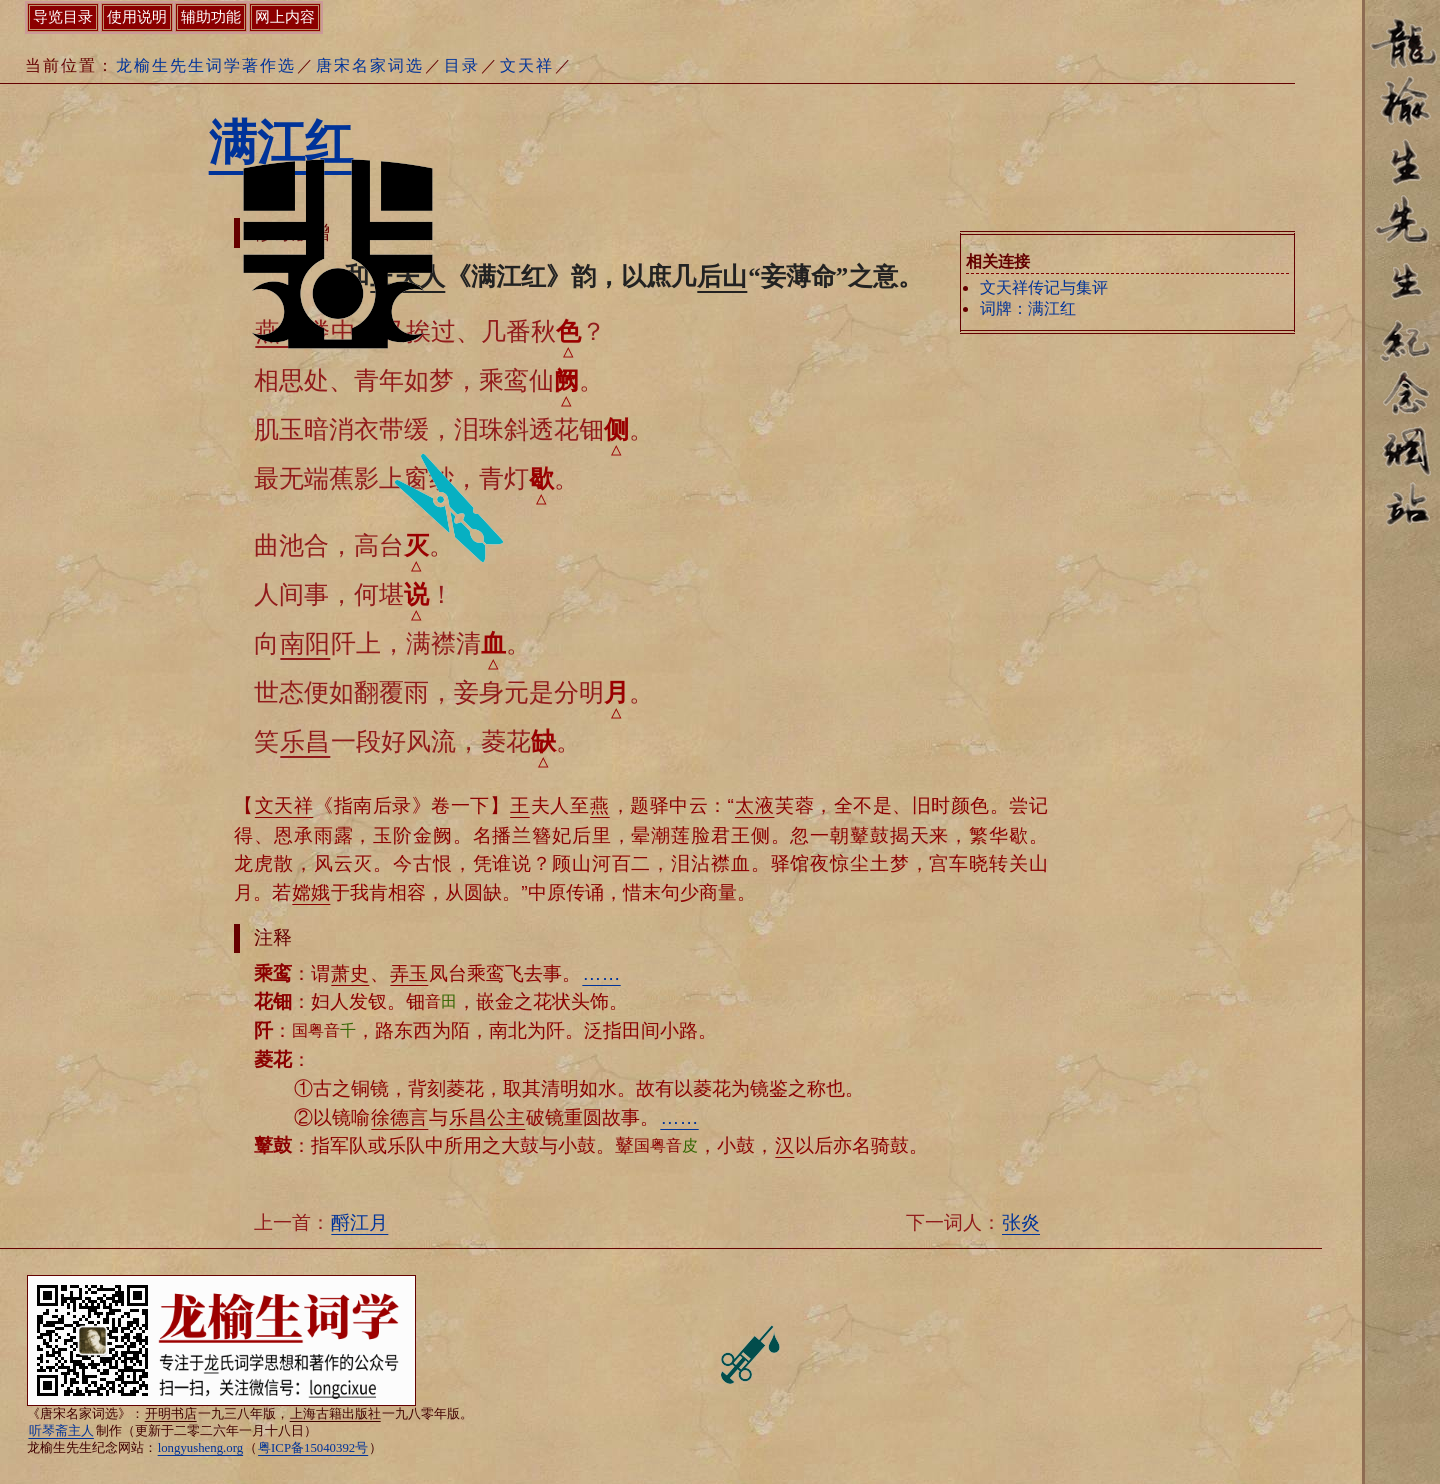 The height and width of the screenshot is (1484, 1440). Describe the element at coordinates (449, 508) in the screenshot. I see `pin or clip an item for later reference` at that location.